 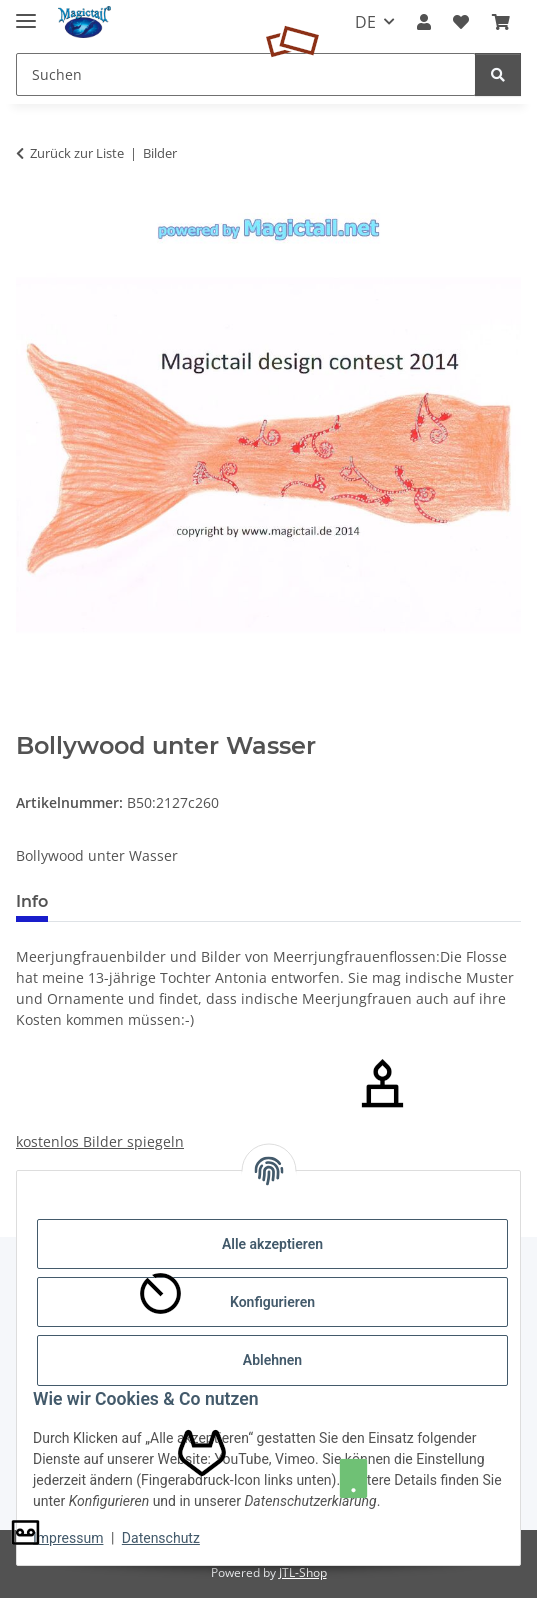 What do you see at coordinates (25, 1532) in the screenshot?
I see `play or access cassette tape audio` at bounding box center [25, 1532].